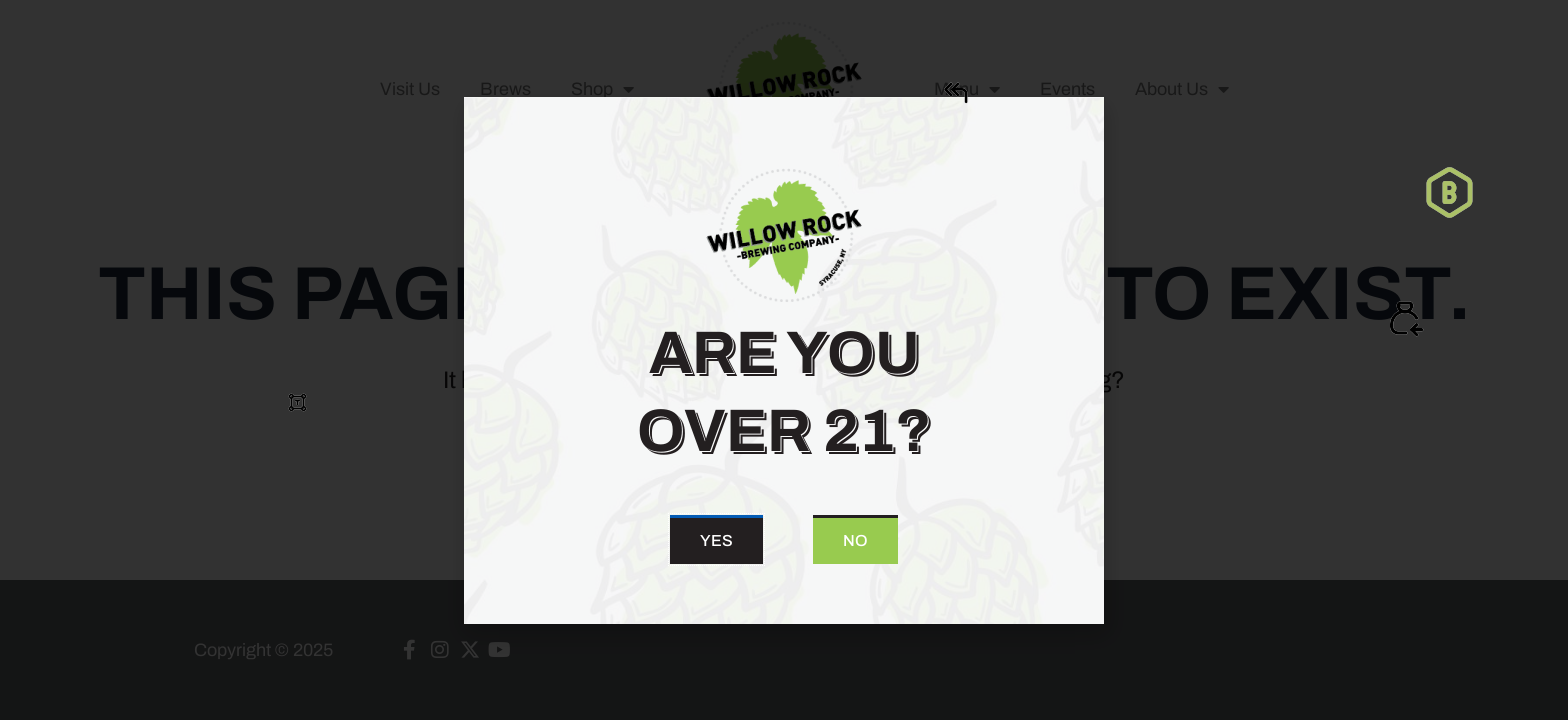 This screenshot has height=720, width=1568. Describe the element at coordinates (1405, 318) in the screenshot. I see `return or refund money` at that location.